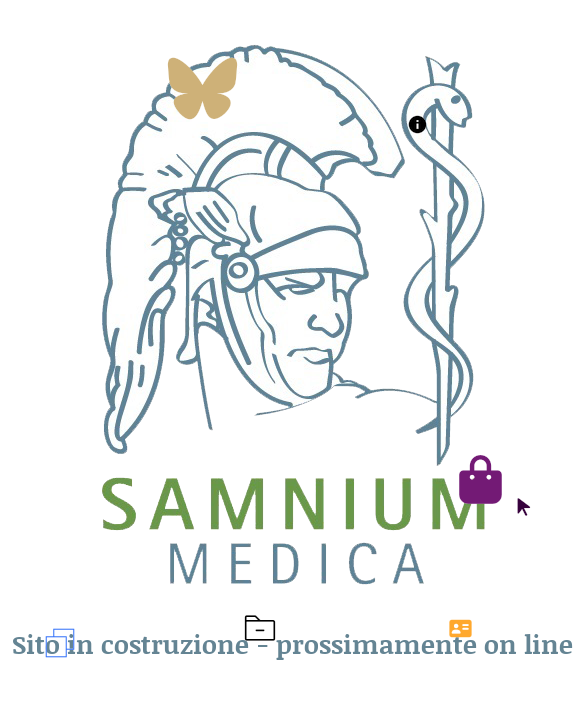 Image resolution: width=585 pixels, height=720 pixels. What do you see at coordinates (60, 643) in the screenshot?
I see `copy to clipboard` at bounding box center [60, 643].